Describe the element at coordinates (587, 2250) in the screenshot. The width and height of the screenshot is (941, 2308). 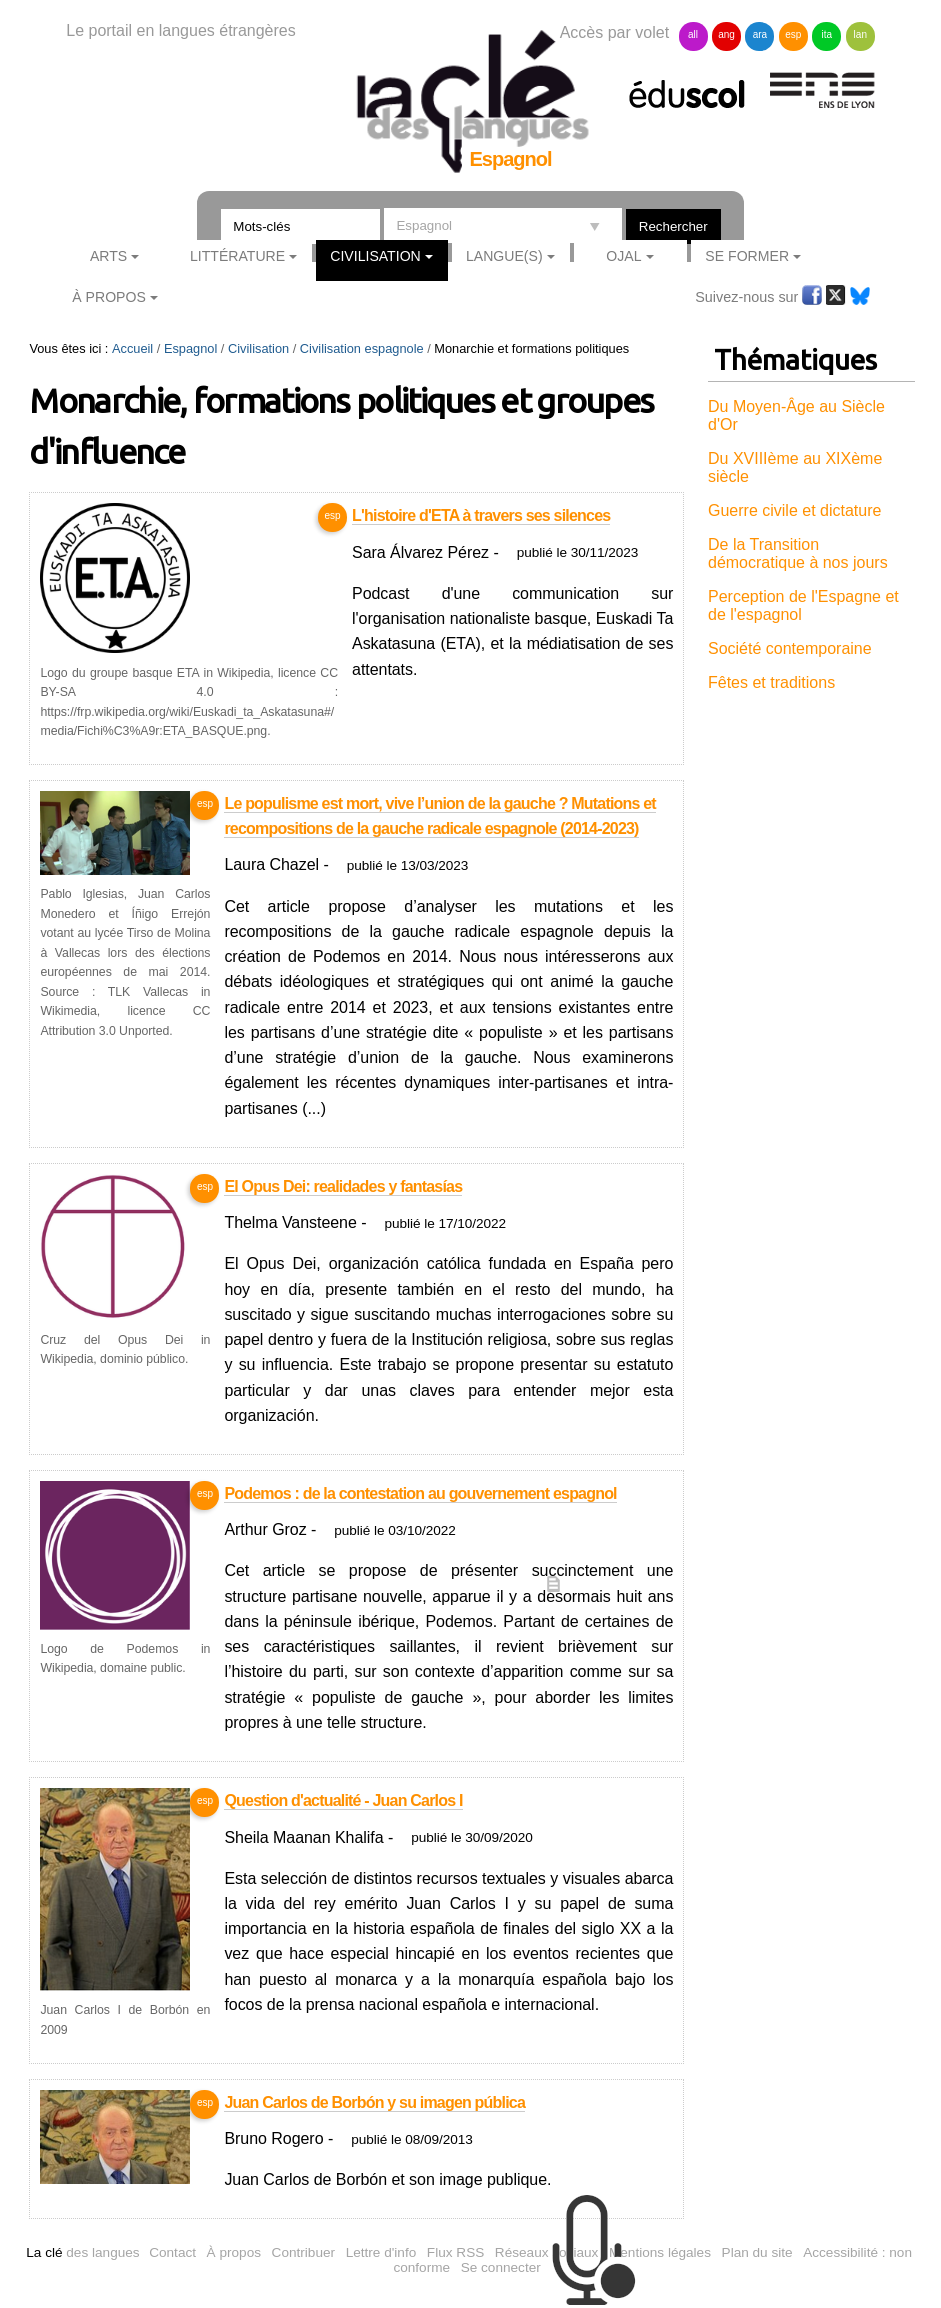
I see `open sound recorder app` at that location.